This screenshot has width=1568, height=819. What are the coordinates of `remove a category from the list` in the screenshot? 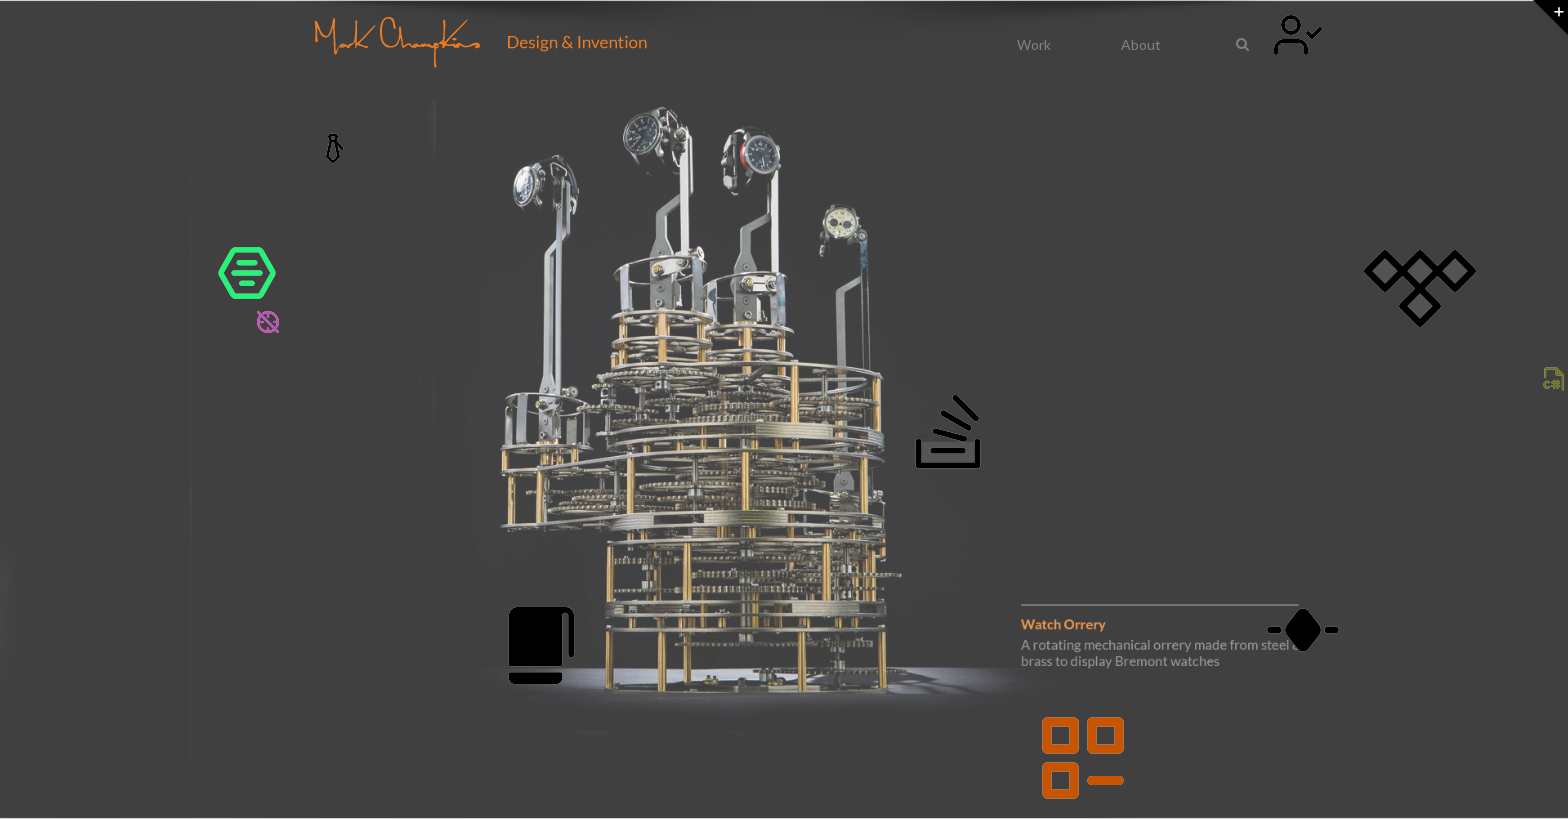 It's located at (1083, 758).